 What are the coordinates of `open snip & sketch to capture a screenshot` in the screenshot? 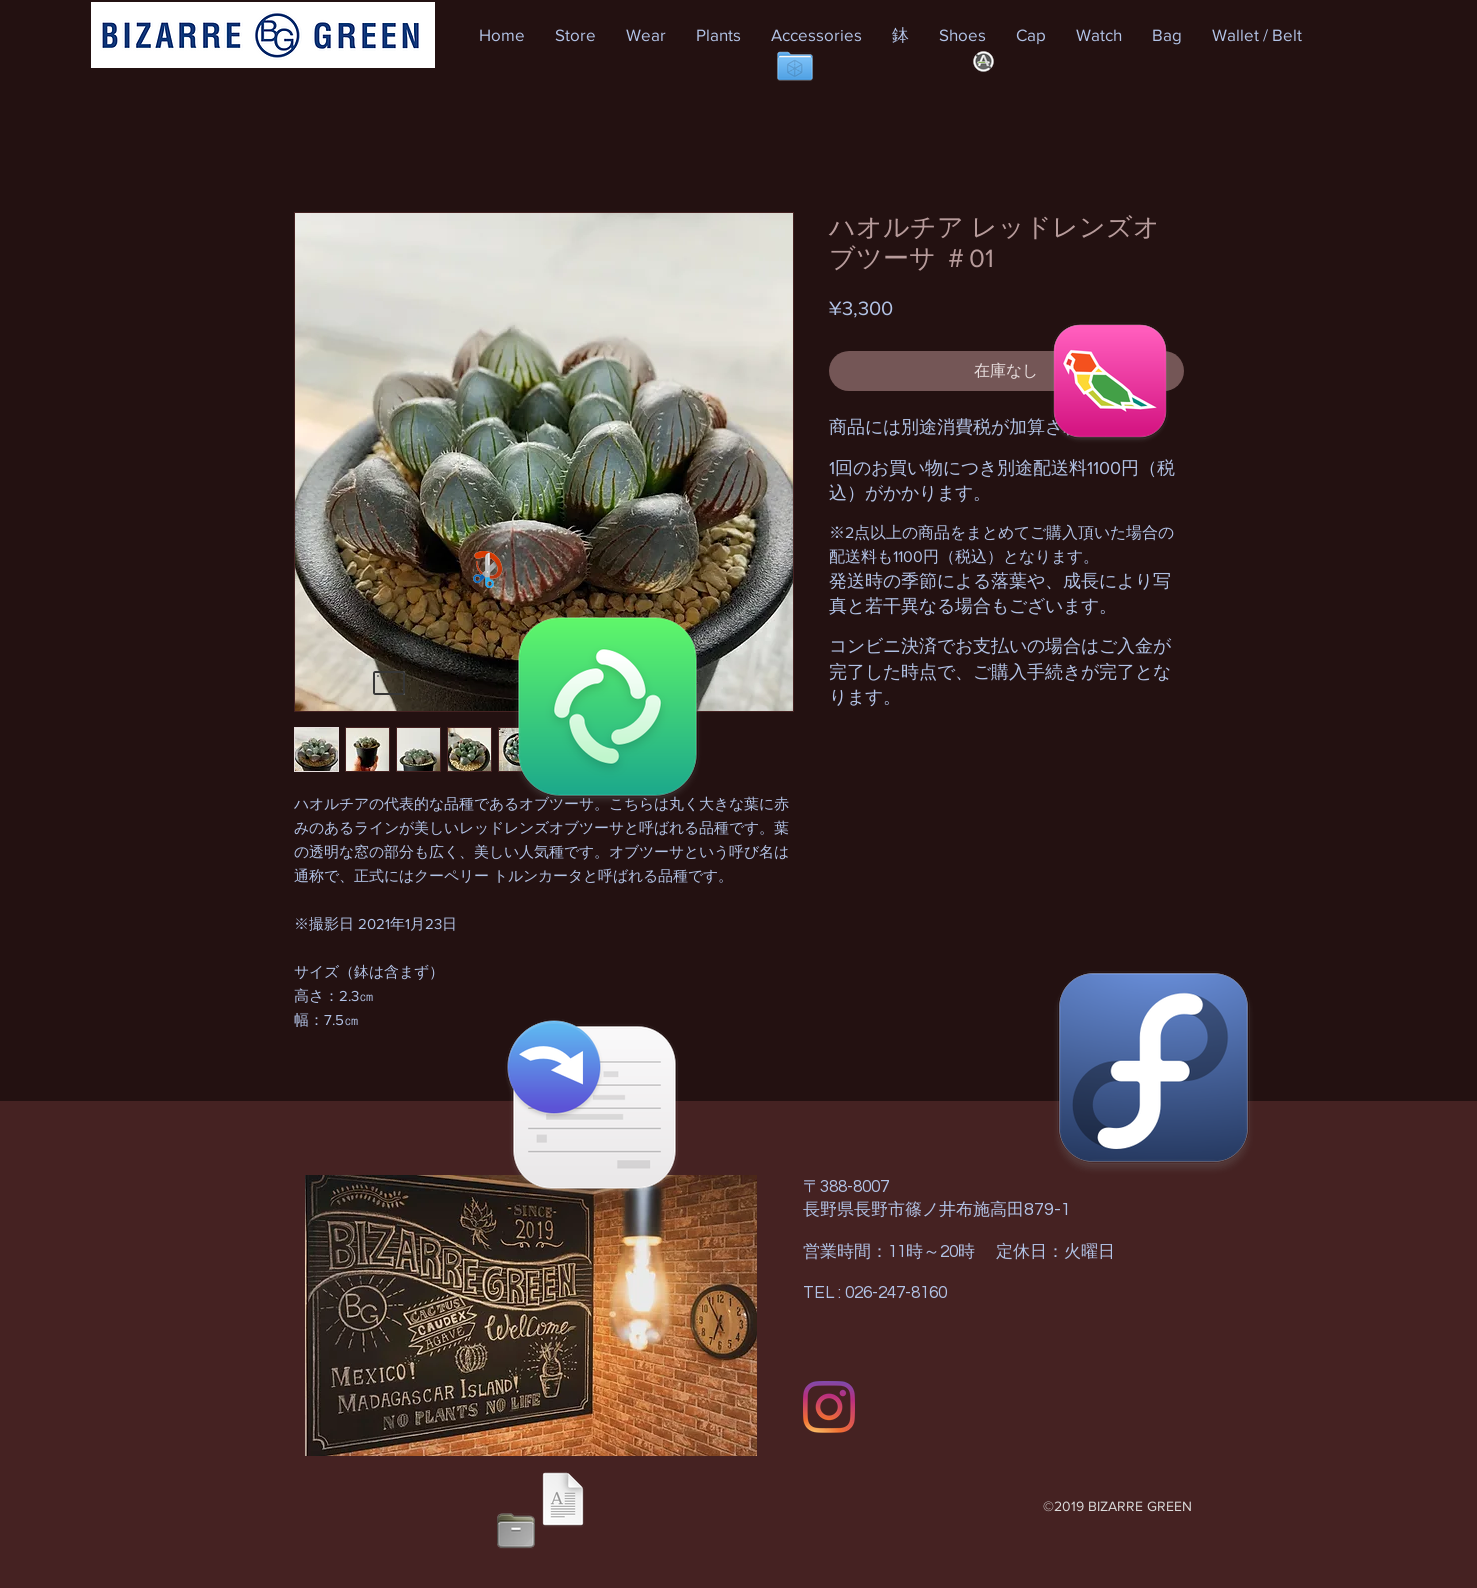 It's located at (487, 569).